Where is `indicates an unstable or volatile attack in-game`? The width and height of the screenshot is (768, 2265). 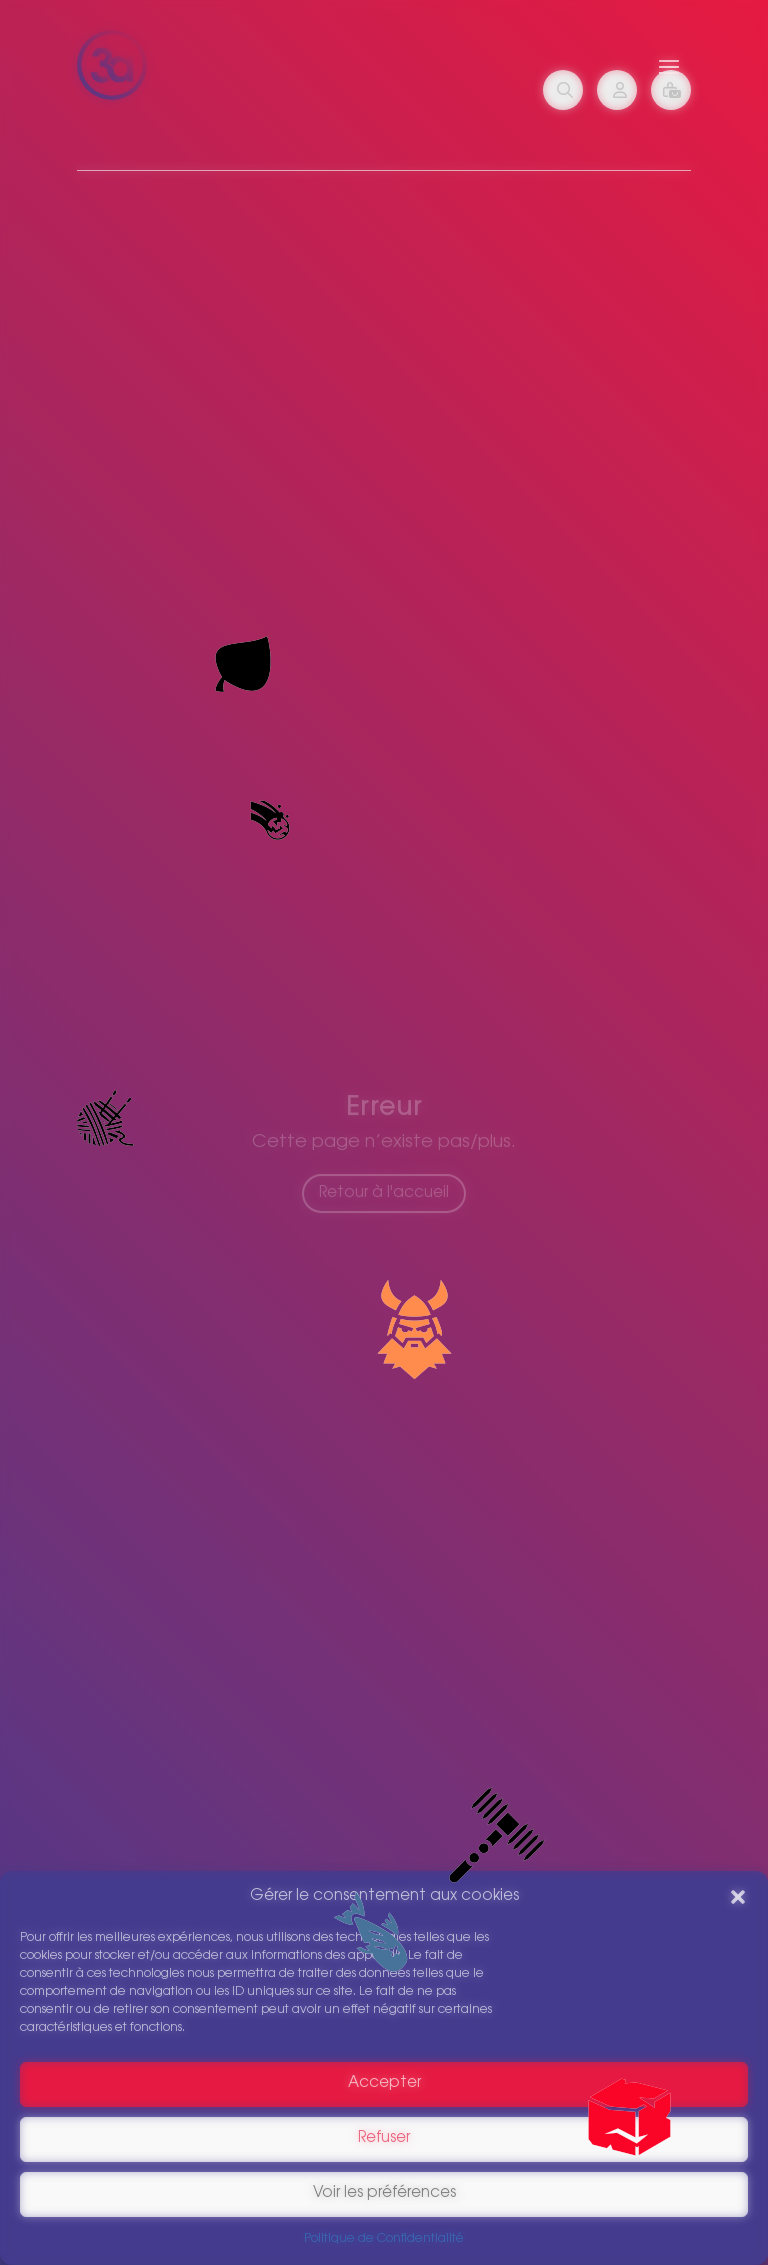
indicates an unstable or volatile attack in-game is located at coordinates (270, 820).